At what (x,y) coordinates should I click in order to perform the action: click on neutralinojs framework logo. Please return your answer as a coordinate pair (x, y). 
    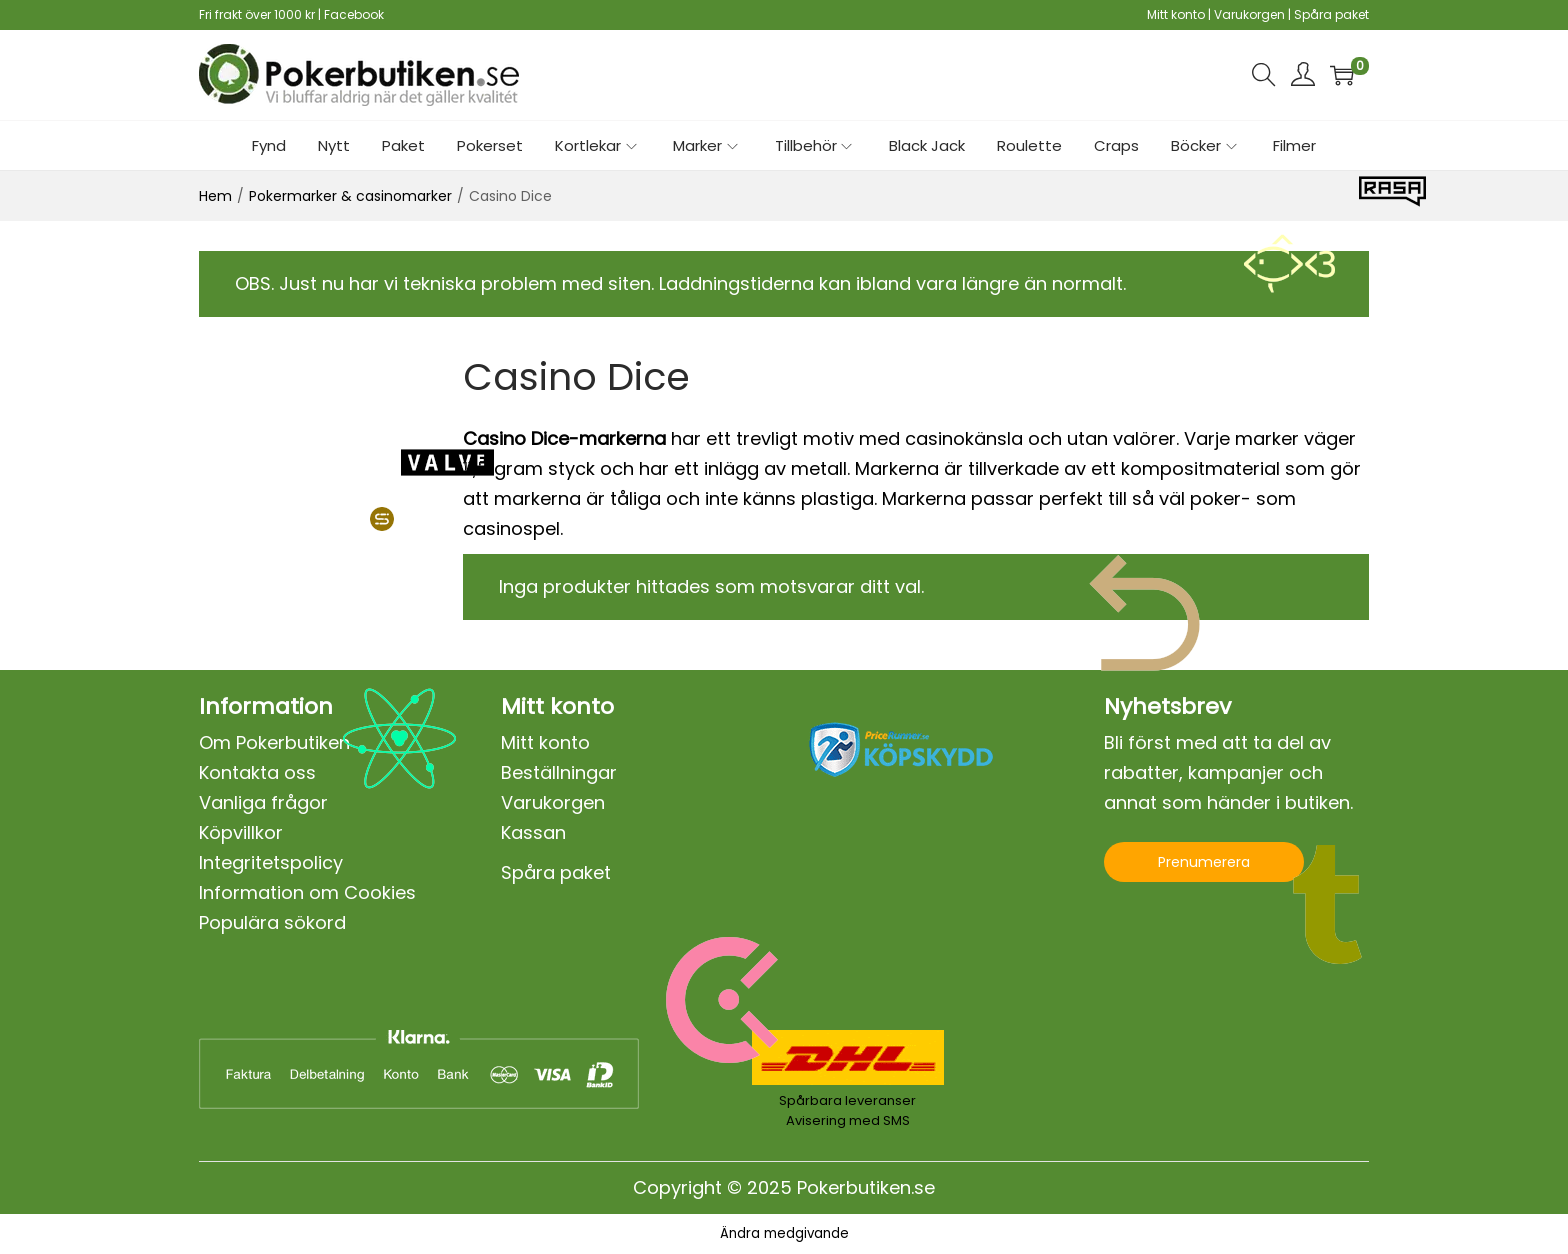
    Looking at the image, I should click on (399, 738).